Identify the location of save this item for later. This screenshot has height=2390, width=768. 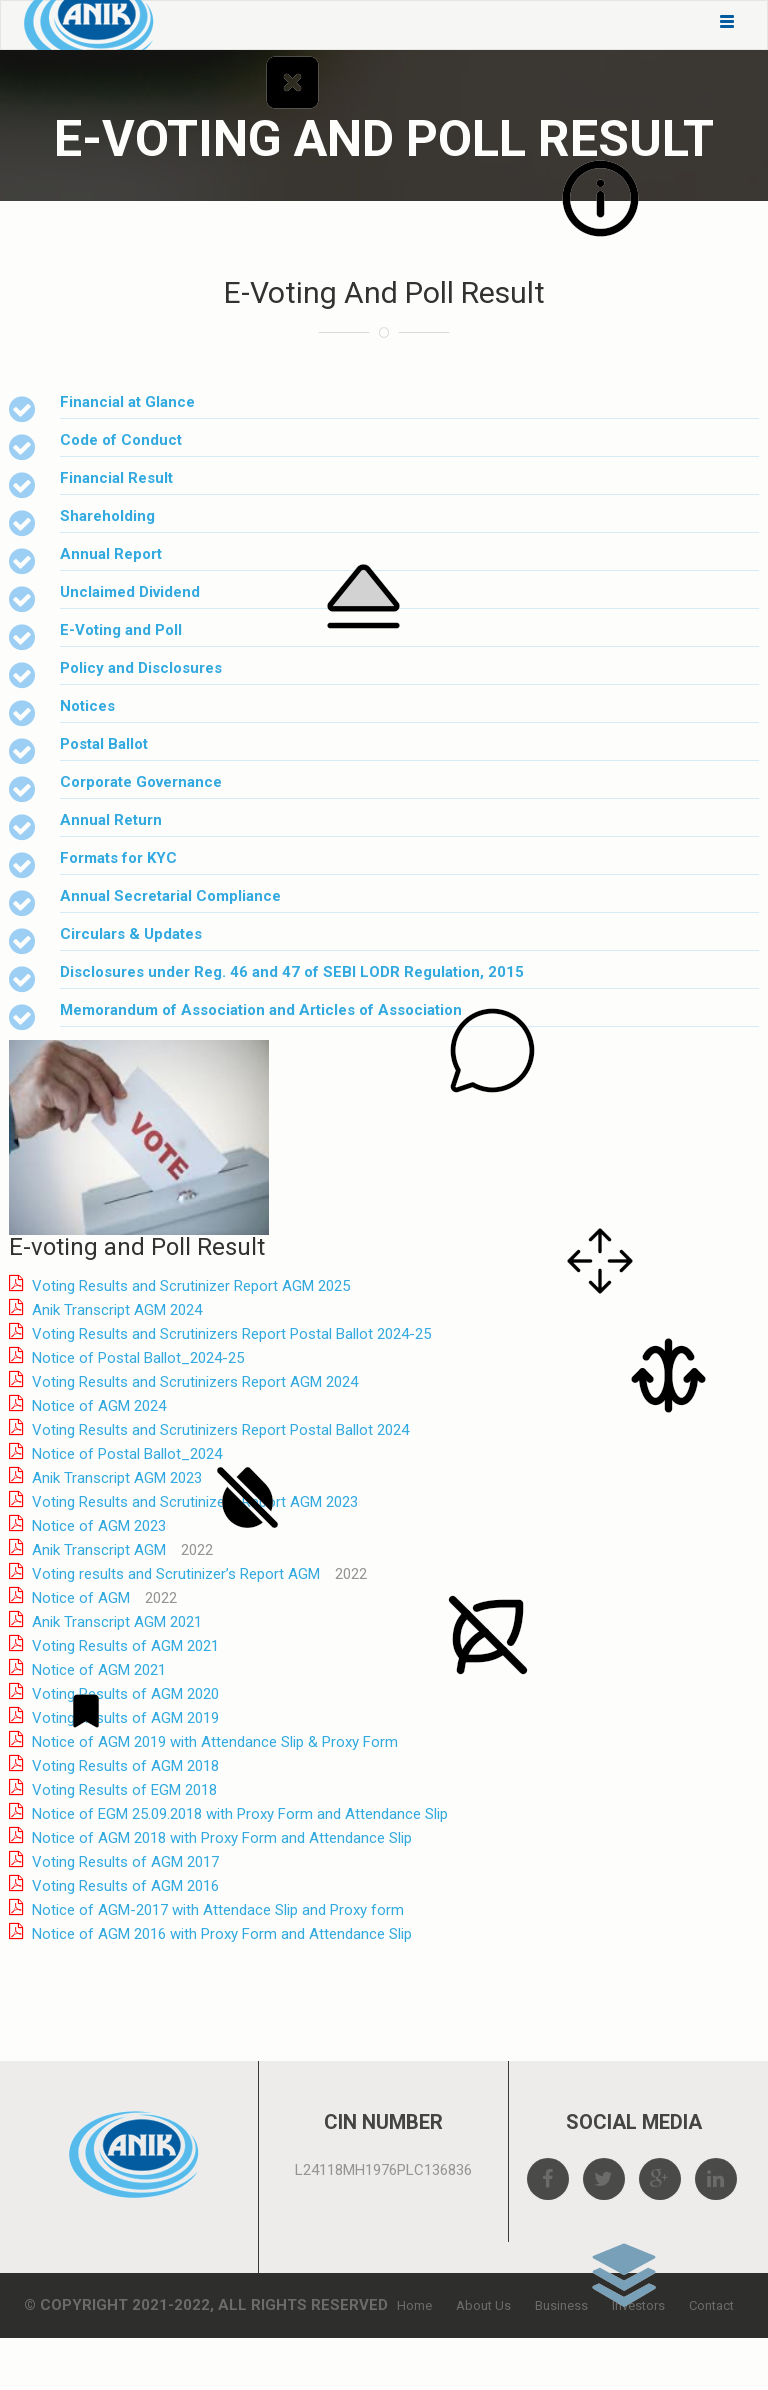
(86, 1711).